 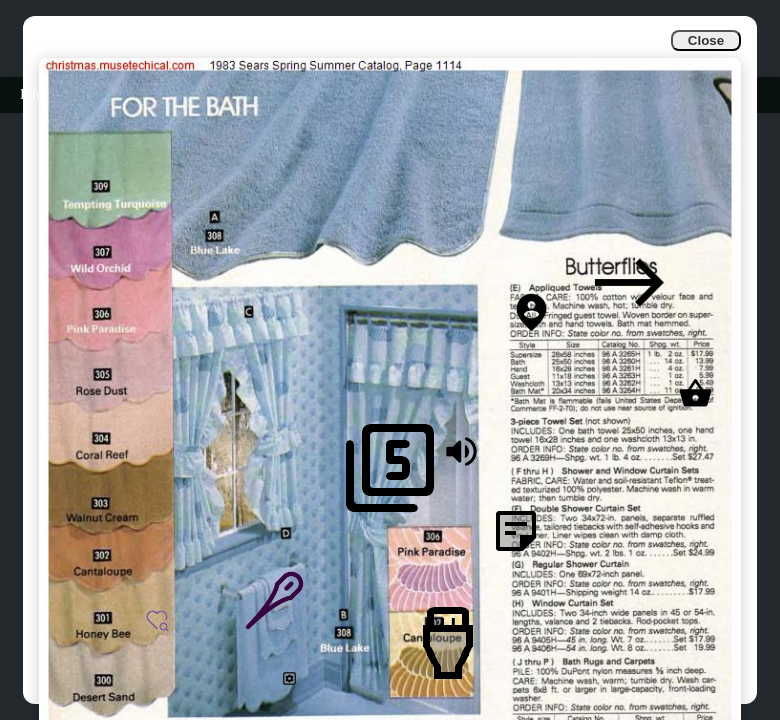 I want to click on access sewing or crafting tools, so click(x=274, y=600).